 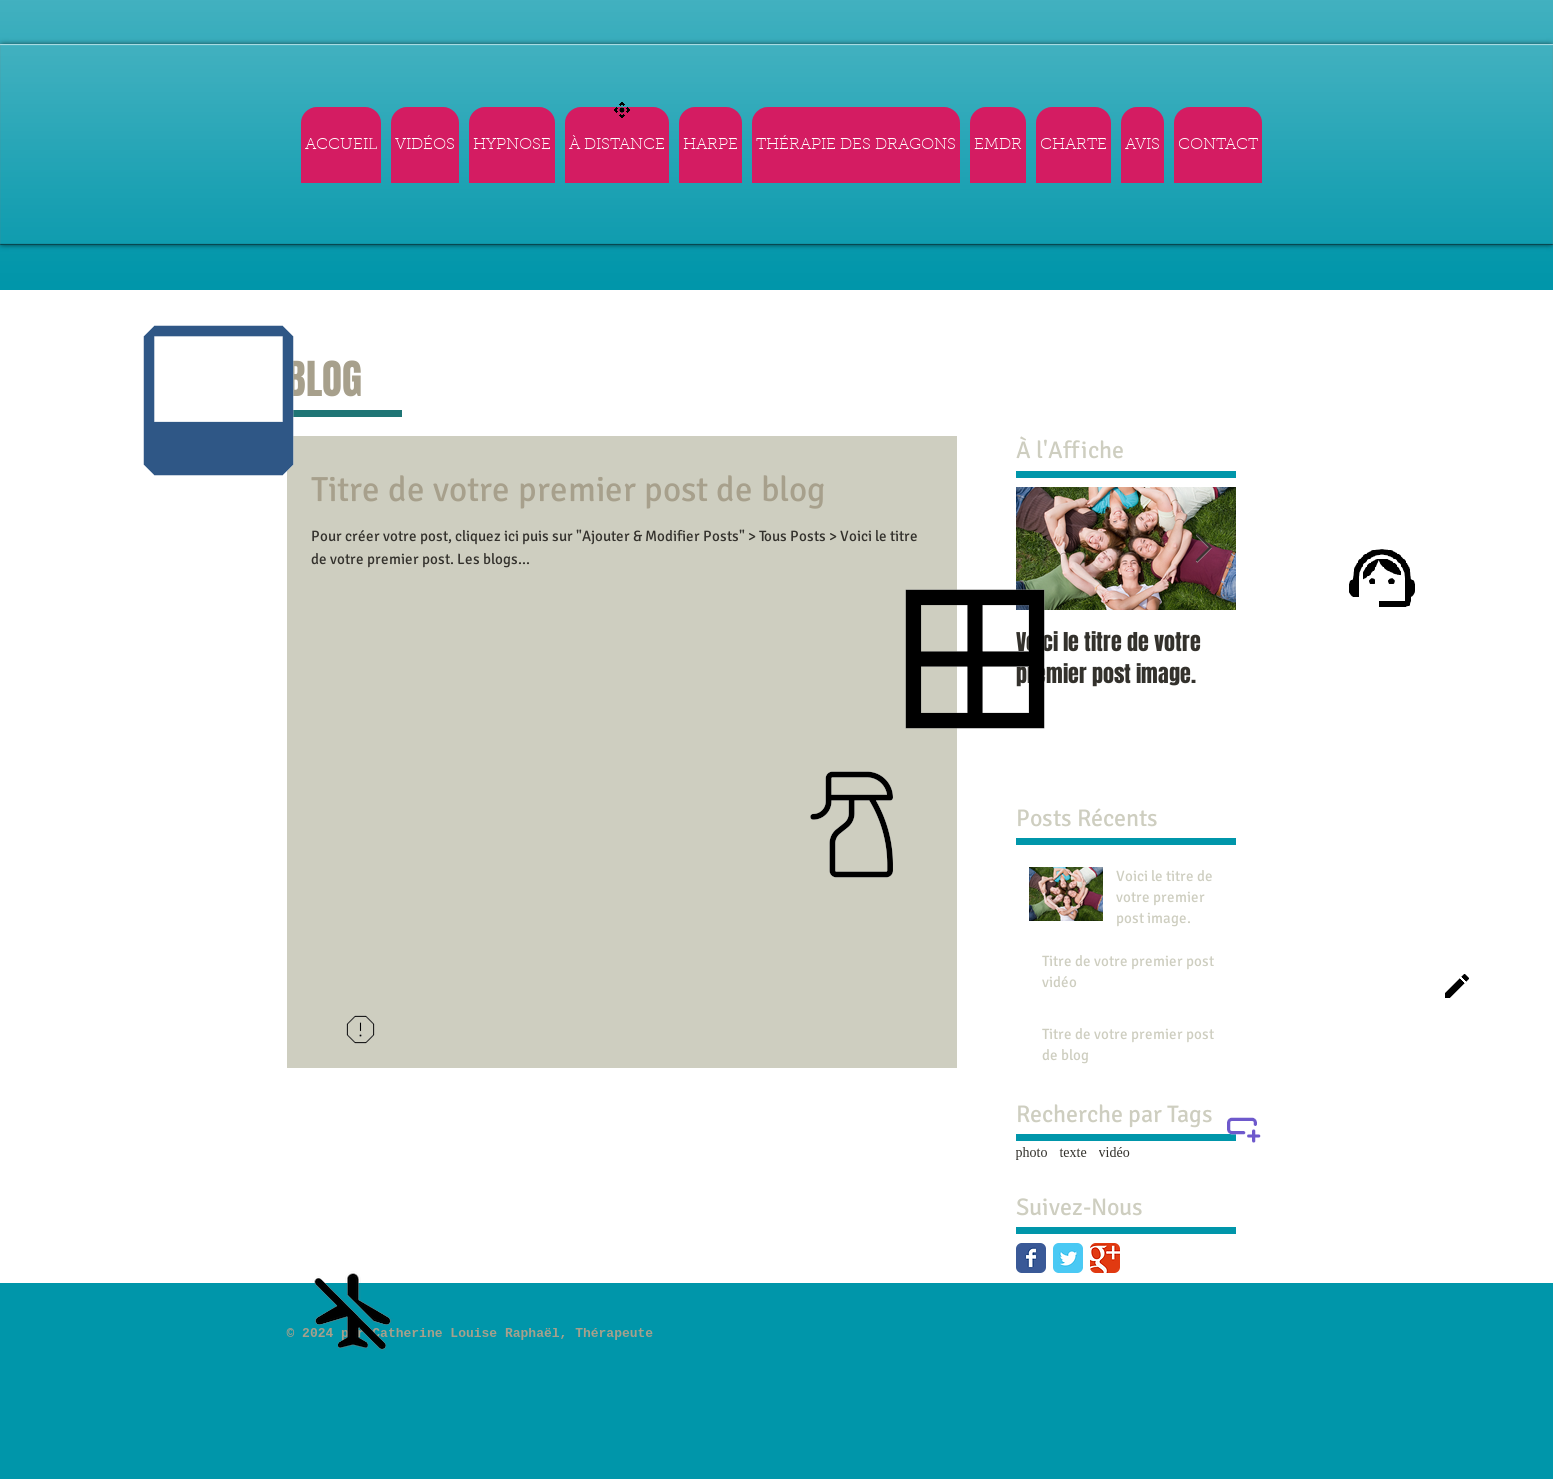 What do you see at coordinates (1242, 1126) in the screenshot?
I see `add a new variable` at bounding box center [1242, 1126].